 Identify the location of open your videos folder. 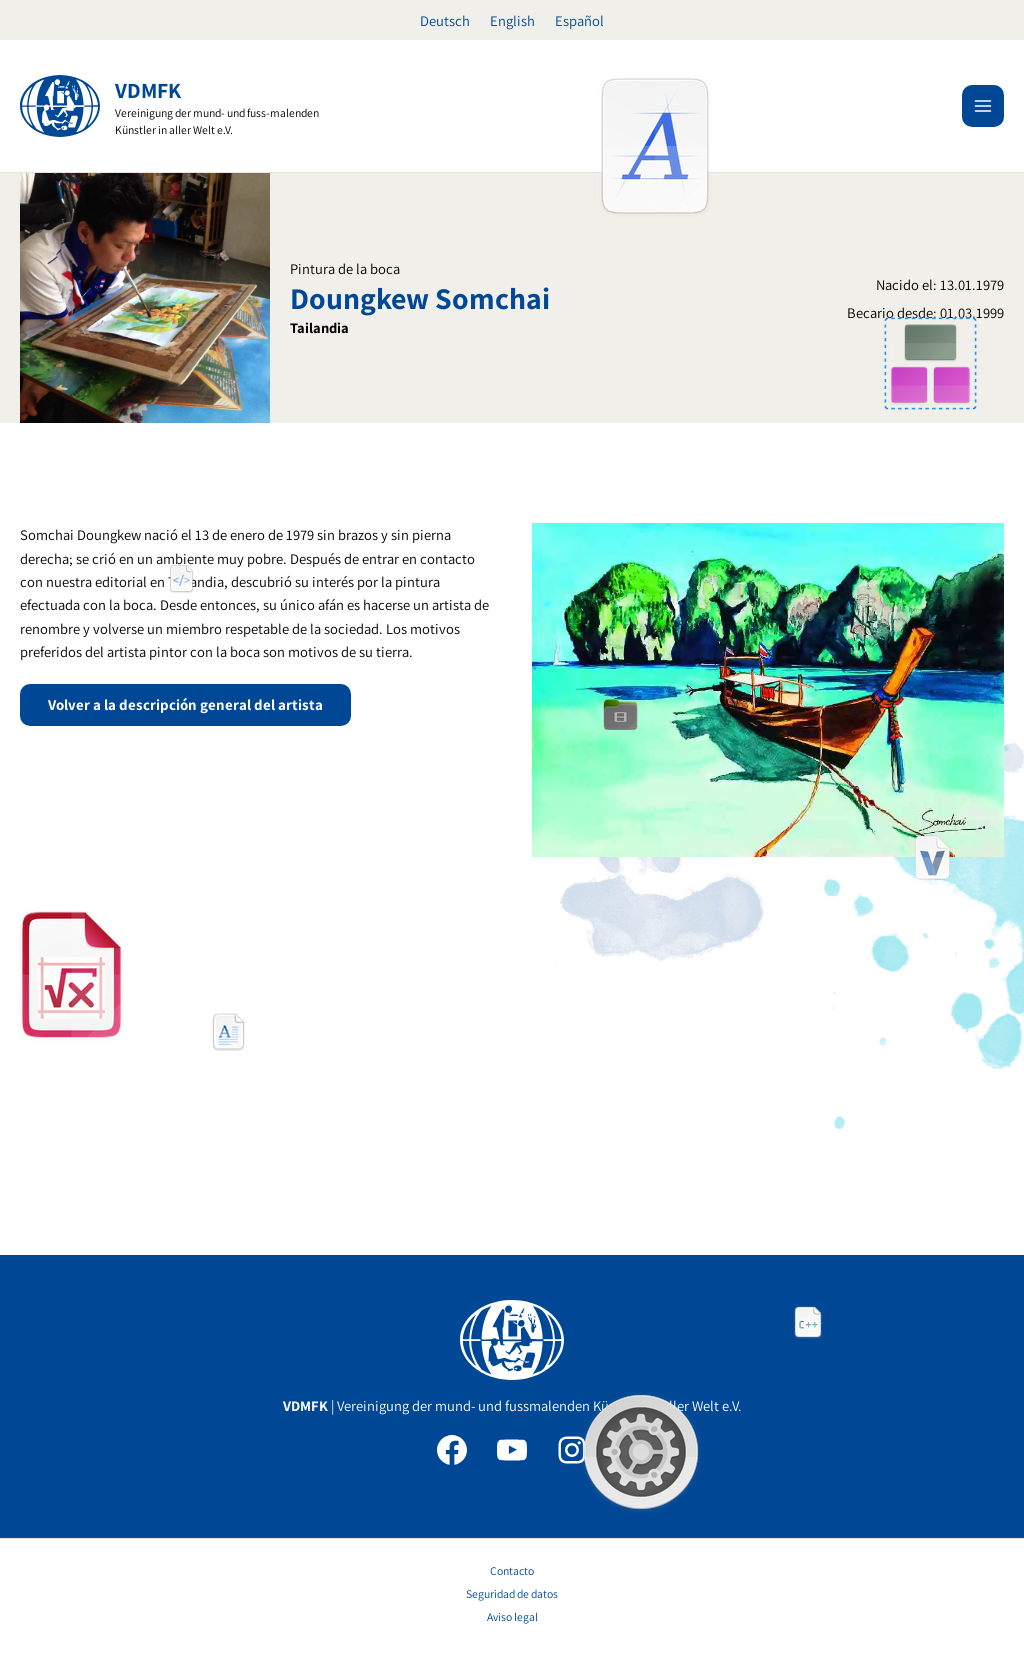
(620, 714).